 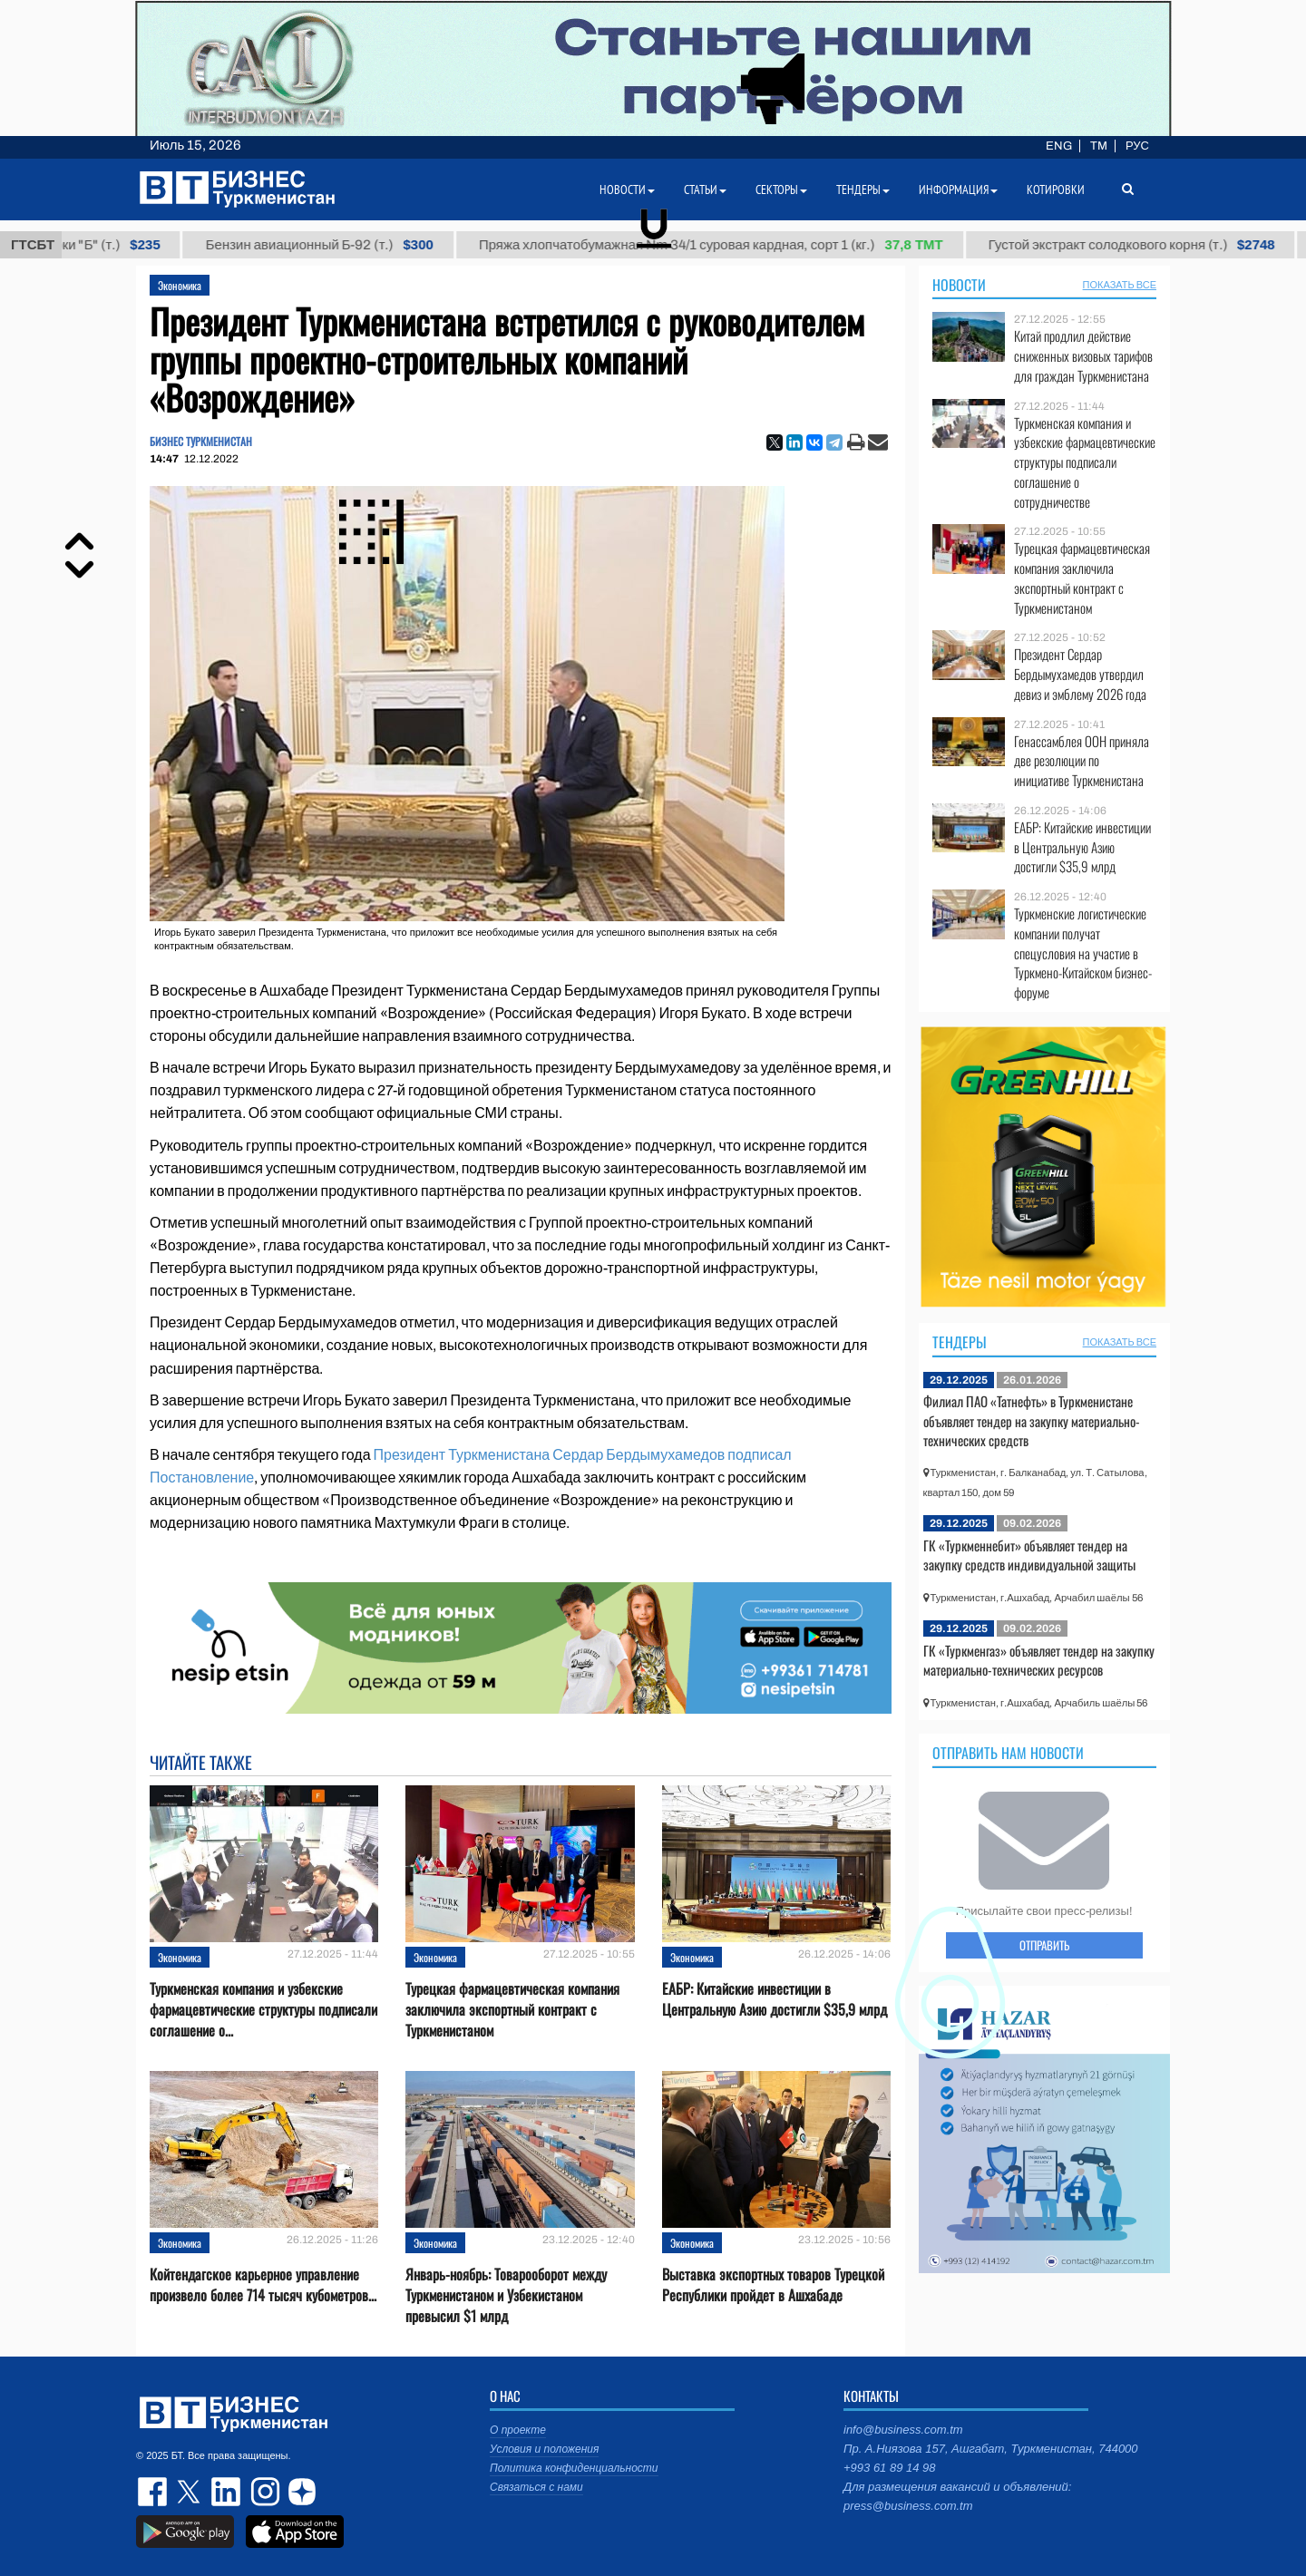 I want to click on apply border to the right side of a cell or element, so click(x=371, y=531).